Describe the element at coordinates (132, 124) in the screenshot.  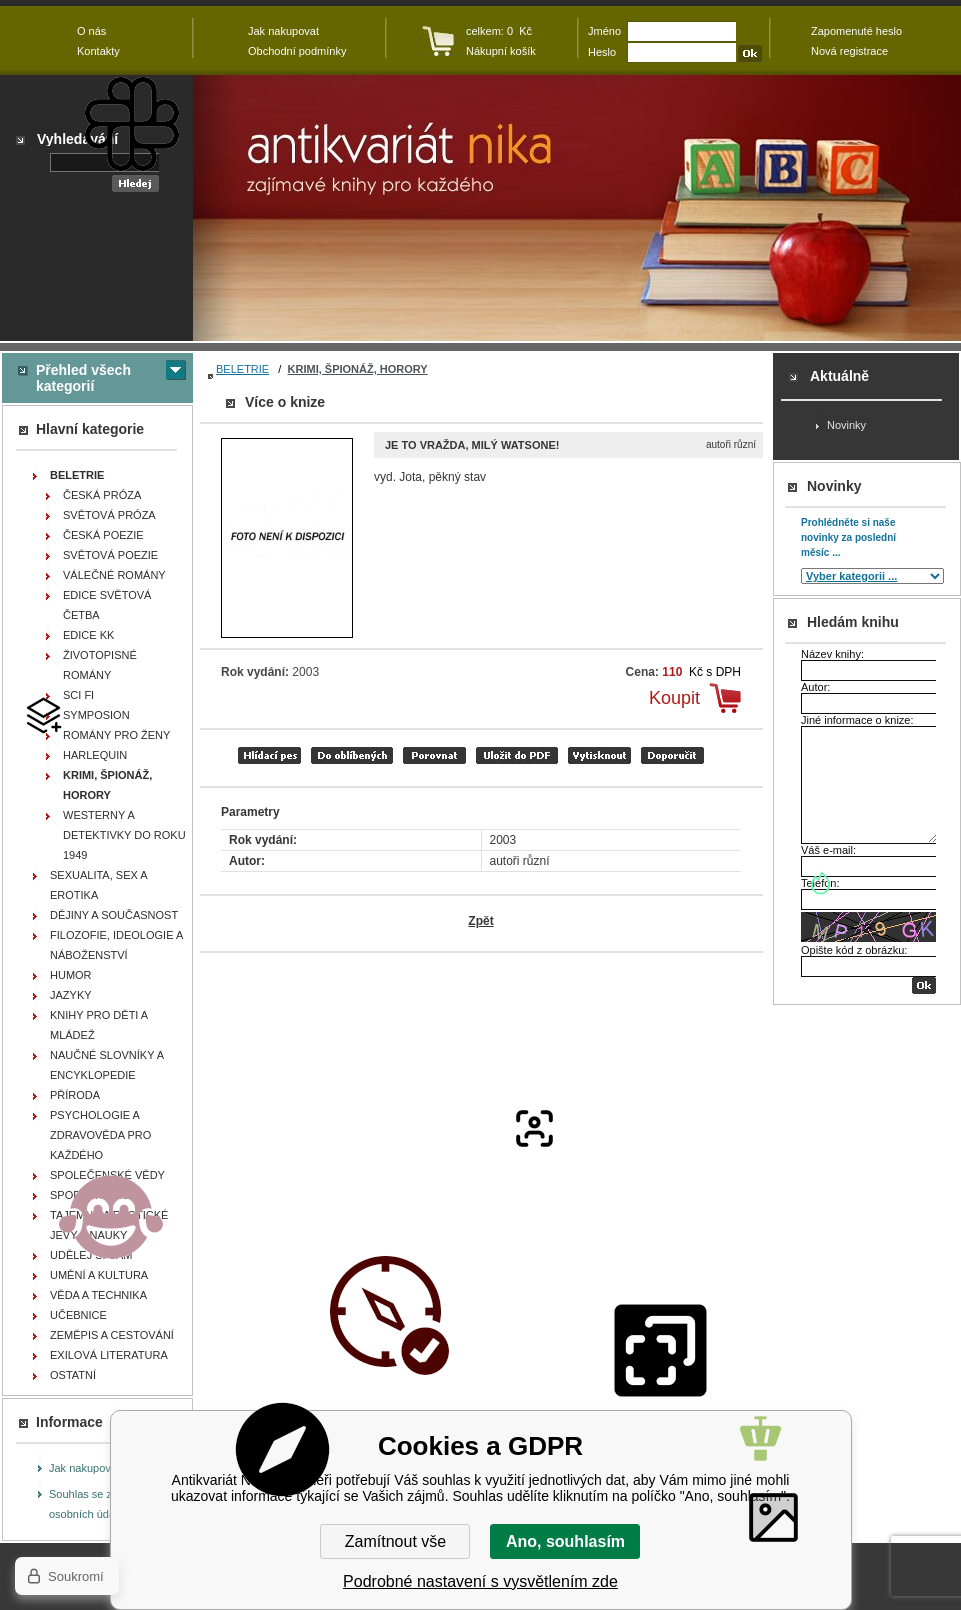
I see `open slack` at that location.